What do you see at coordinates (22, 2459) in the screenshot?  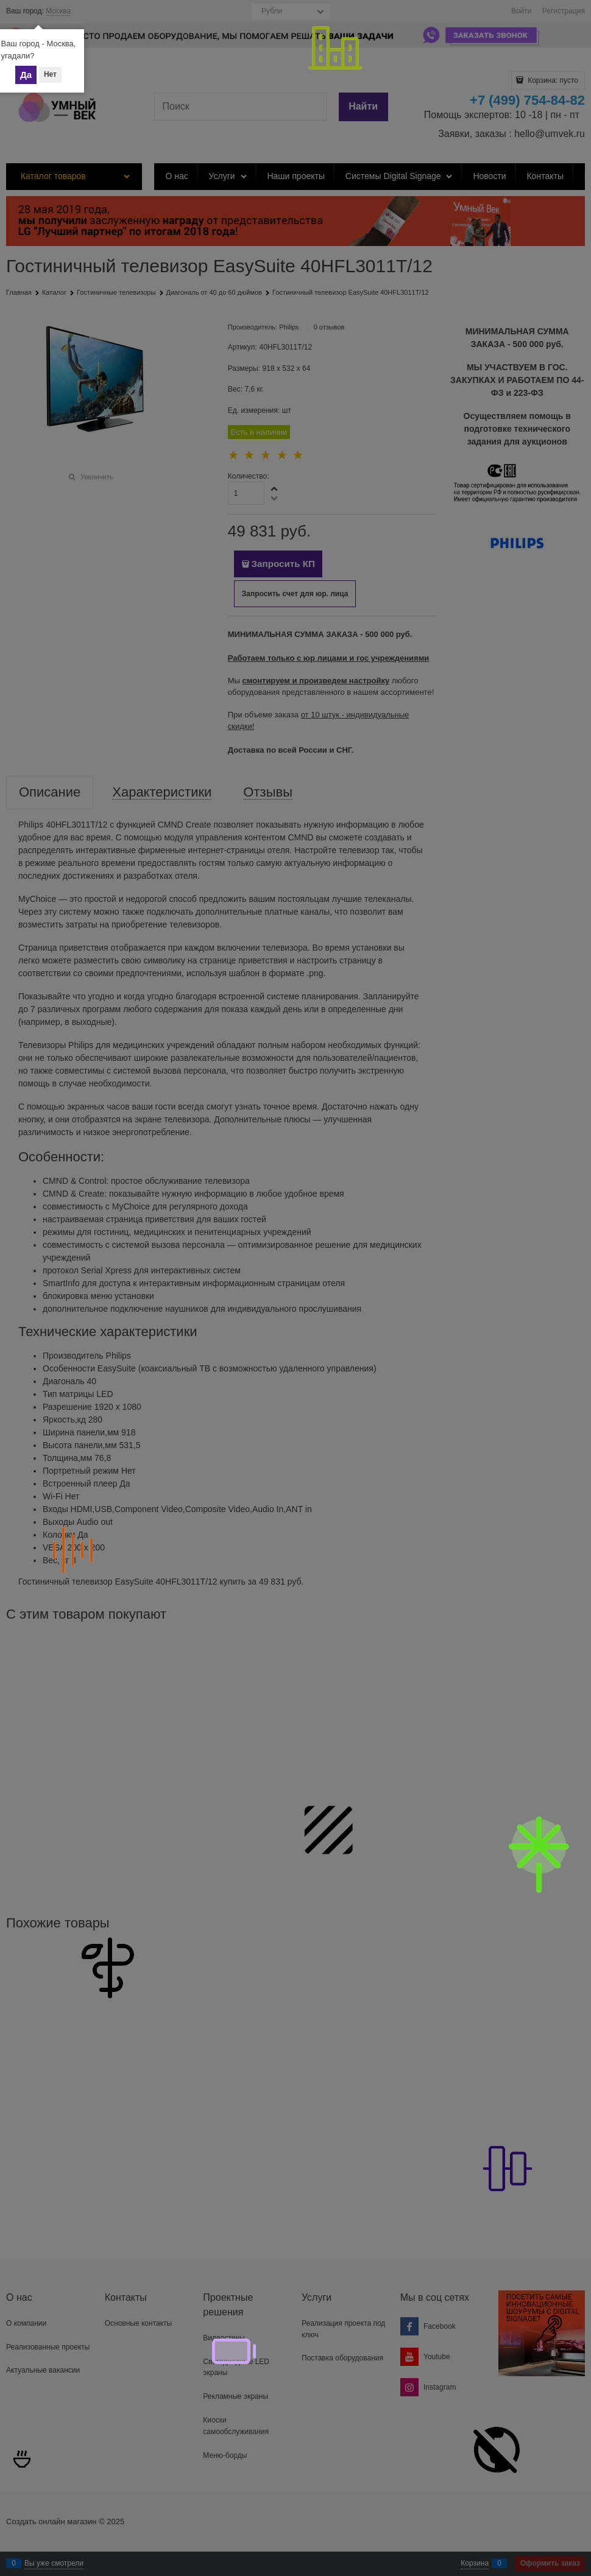 I see `view food or dining options` at bounding box center [22, 2459].